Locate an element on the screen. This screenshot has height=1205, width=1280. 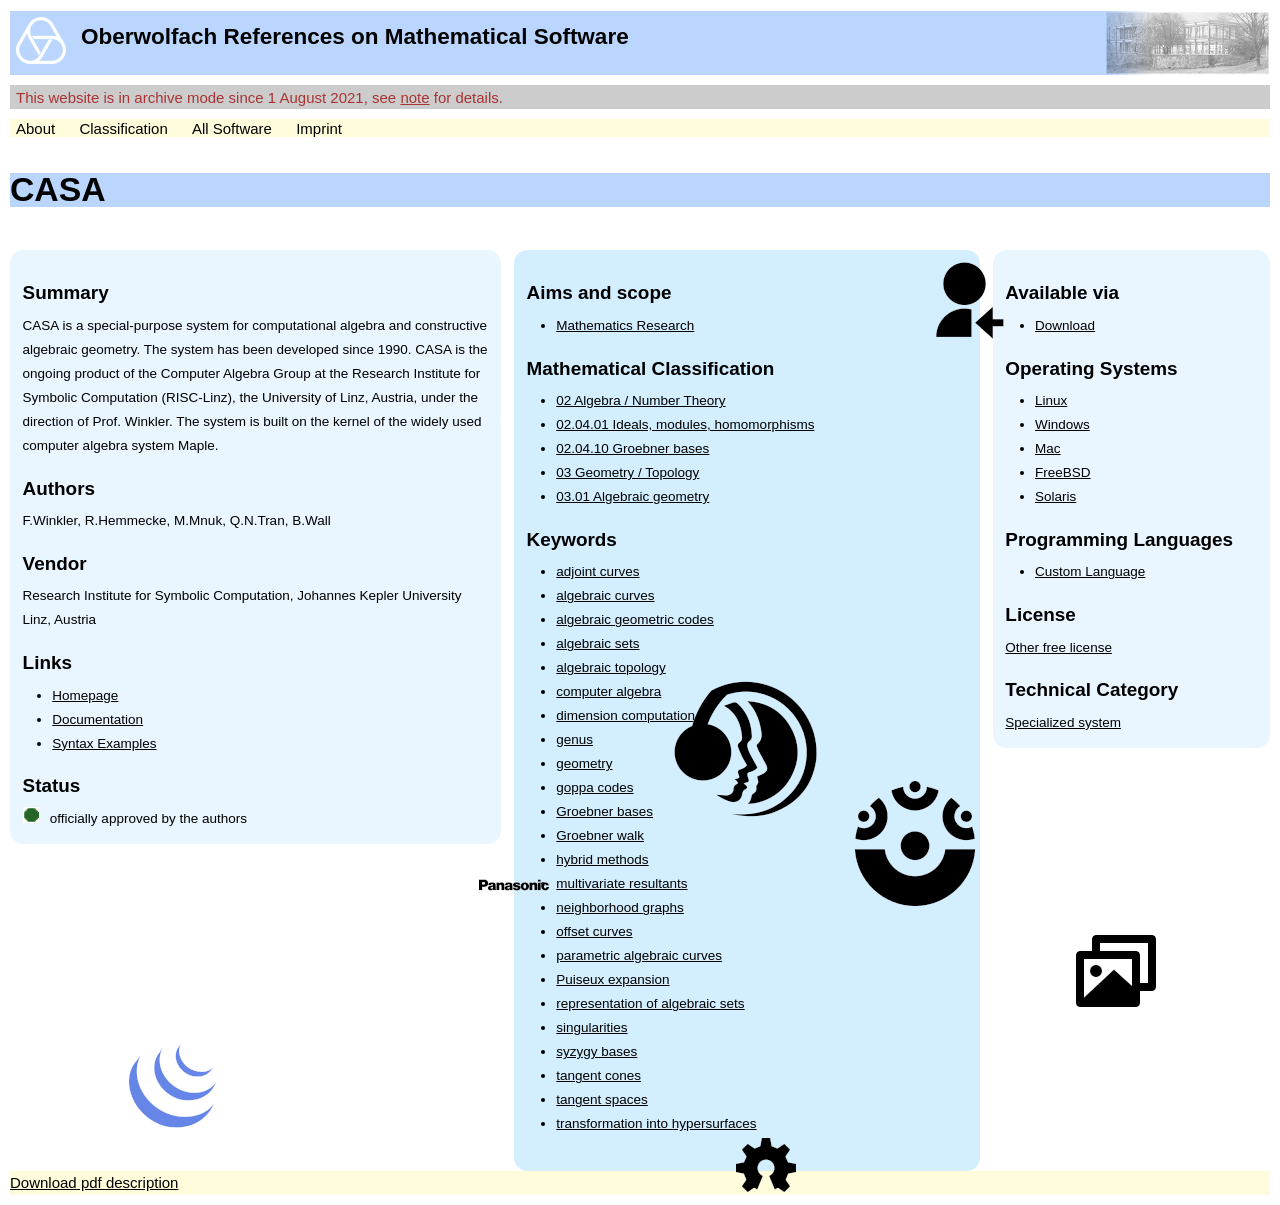
open teamspeak voice chat application is located at coordinates (746, 749).